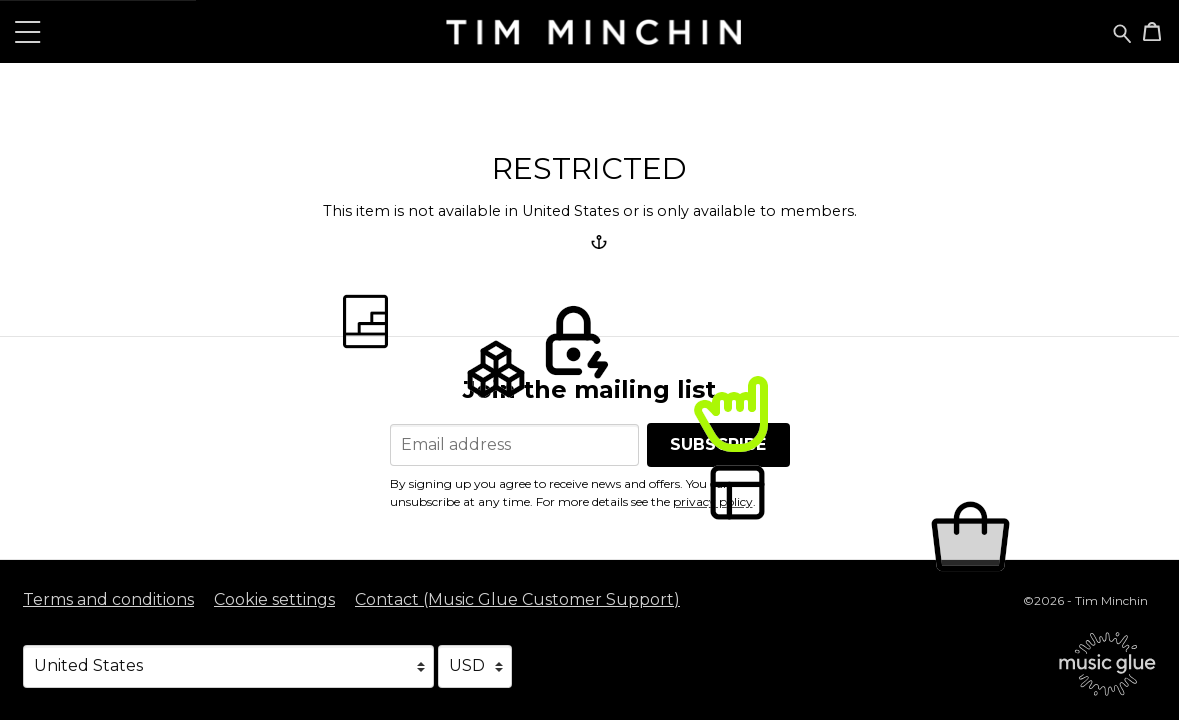 This screenshot has width=1179, height=720. I want to click on navigate to anchor point or bookmark, so click(599, 242).